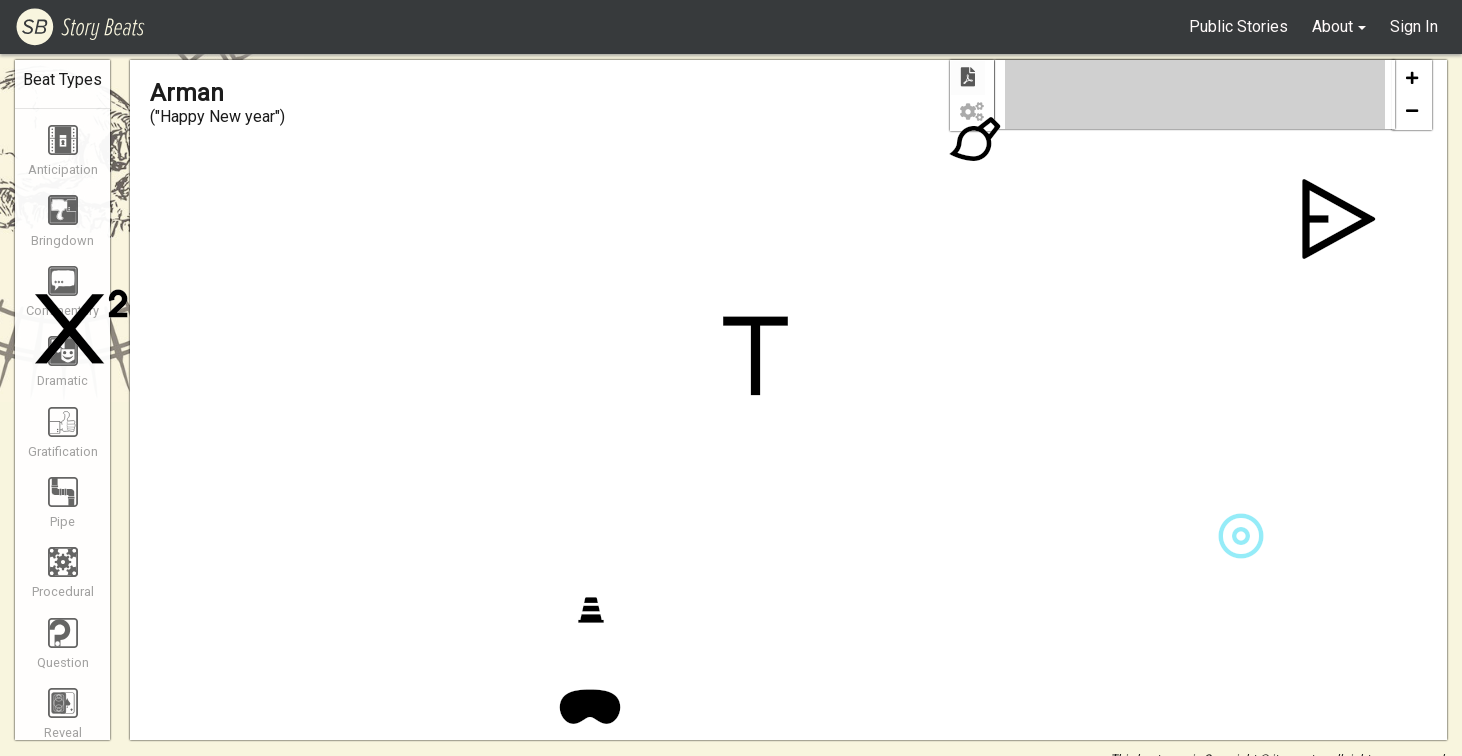  I want to click on send a message, so click(1336, 219).